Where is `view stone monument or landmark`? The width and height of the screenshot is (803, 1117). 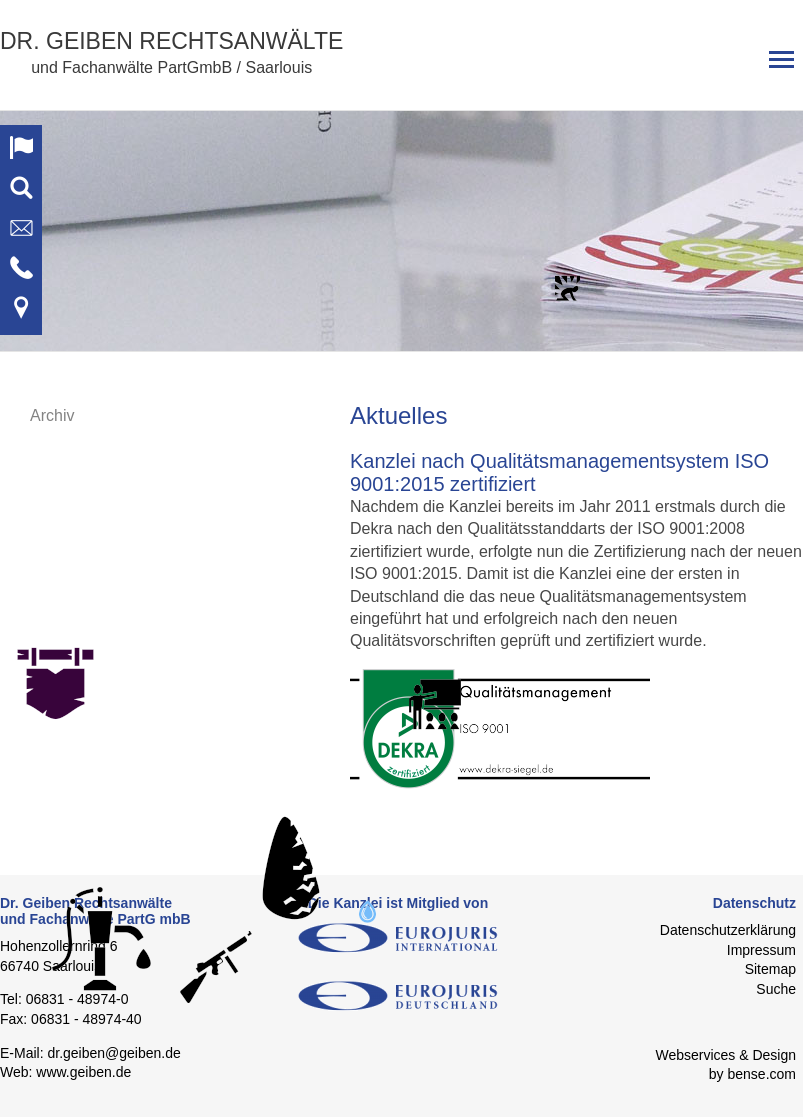
view stone monument or landmark is located at coordinates (291, 868).